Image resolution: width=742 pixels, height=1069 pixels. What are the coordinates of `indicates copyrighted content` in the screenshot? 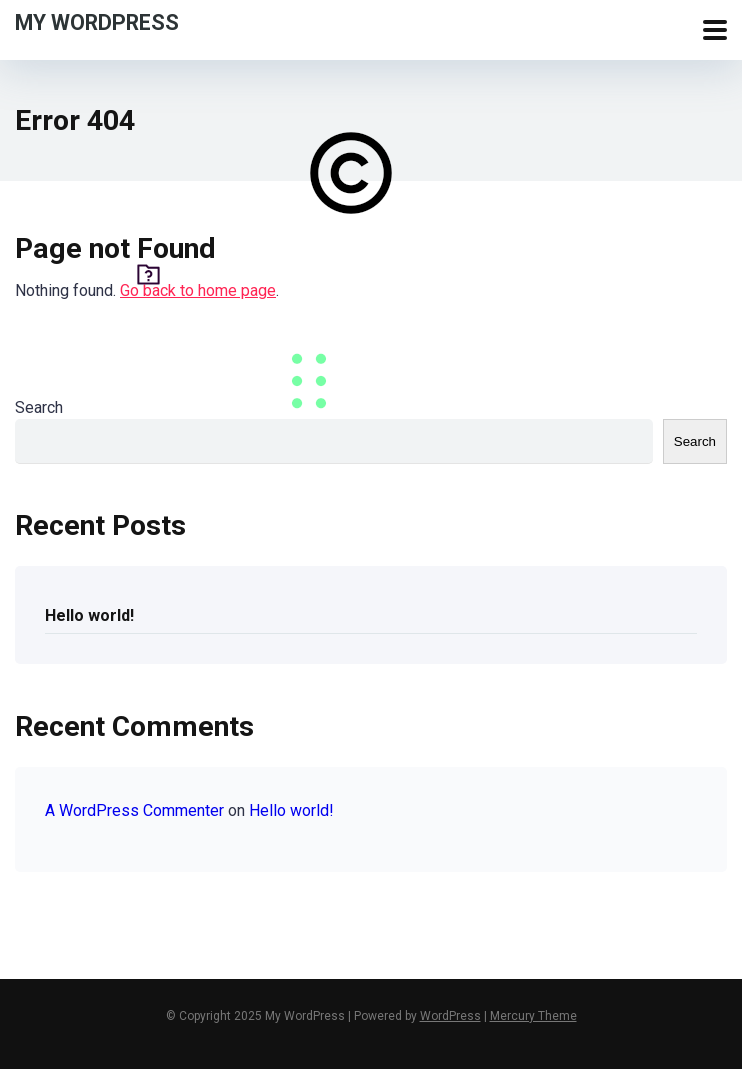 It's located at (351, 173).